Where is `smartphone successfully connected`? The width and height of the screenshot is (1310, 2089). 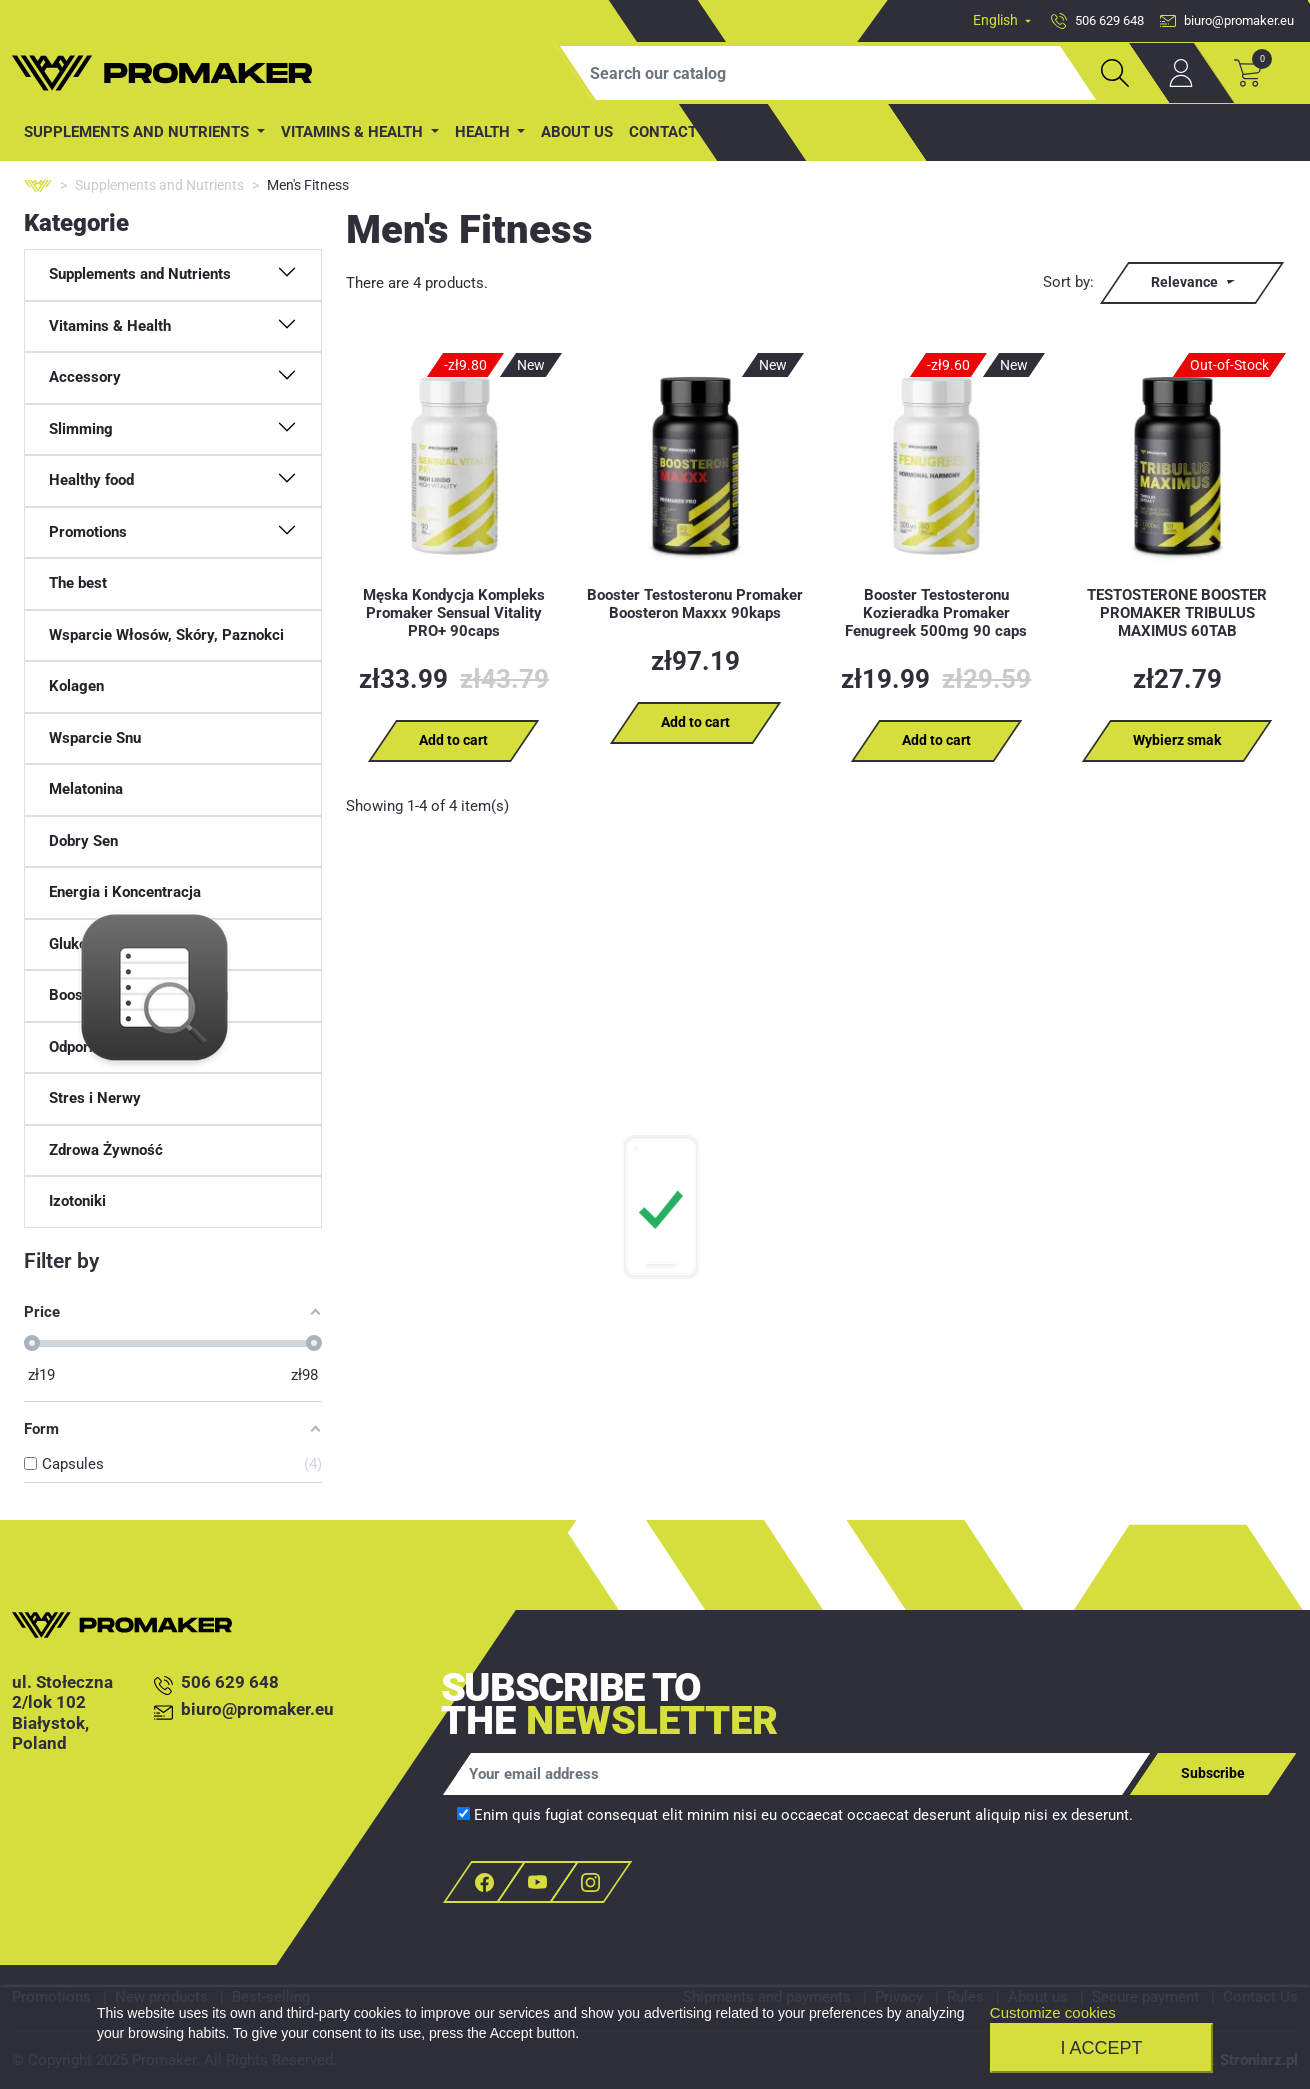 smartphone successfully connected is located at coordinates (661, 1207).